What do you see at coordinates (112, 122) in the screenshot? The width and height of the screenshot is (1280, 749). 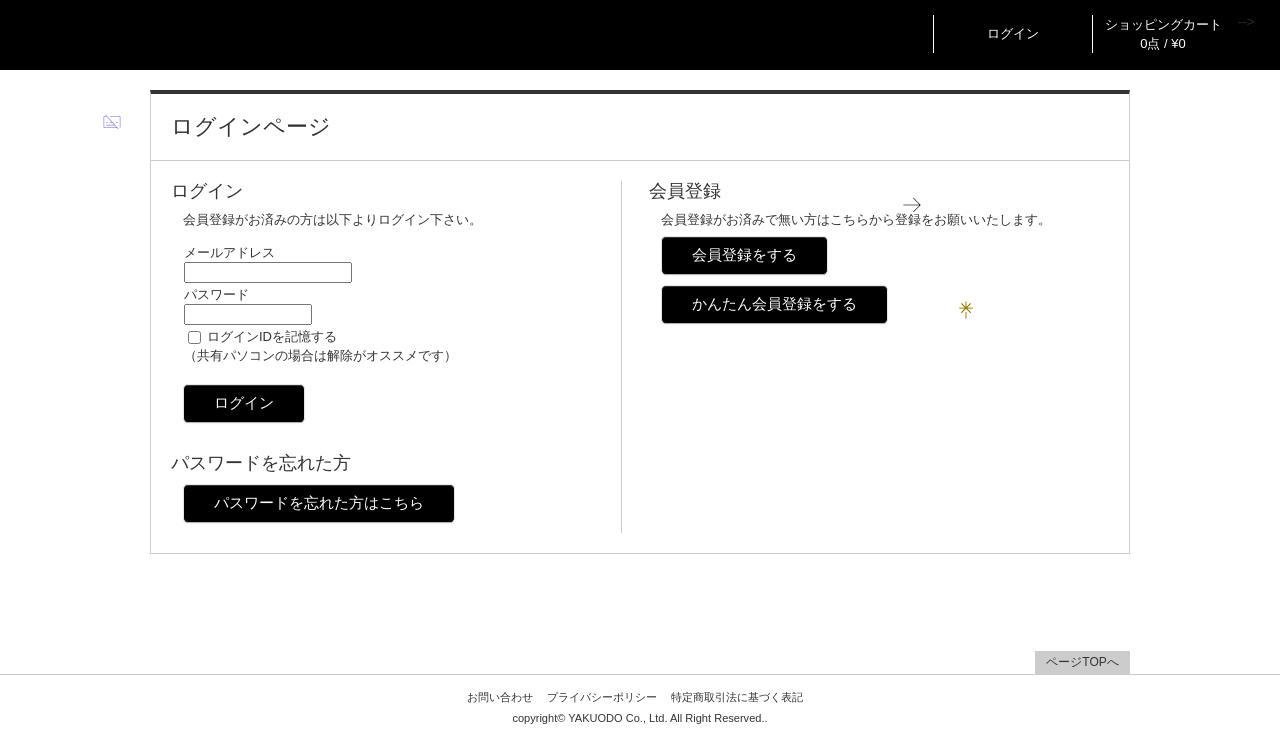 I see `disable subtitles or closed captions` at bounding box center [112, 122].